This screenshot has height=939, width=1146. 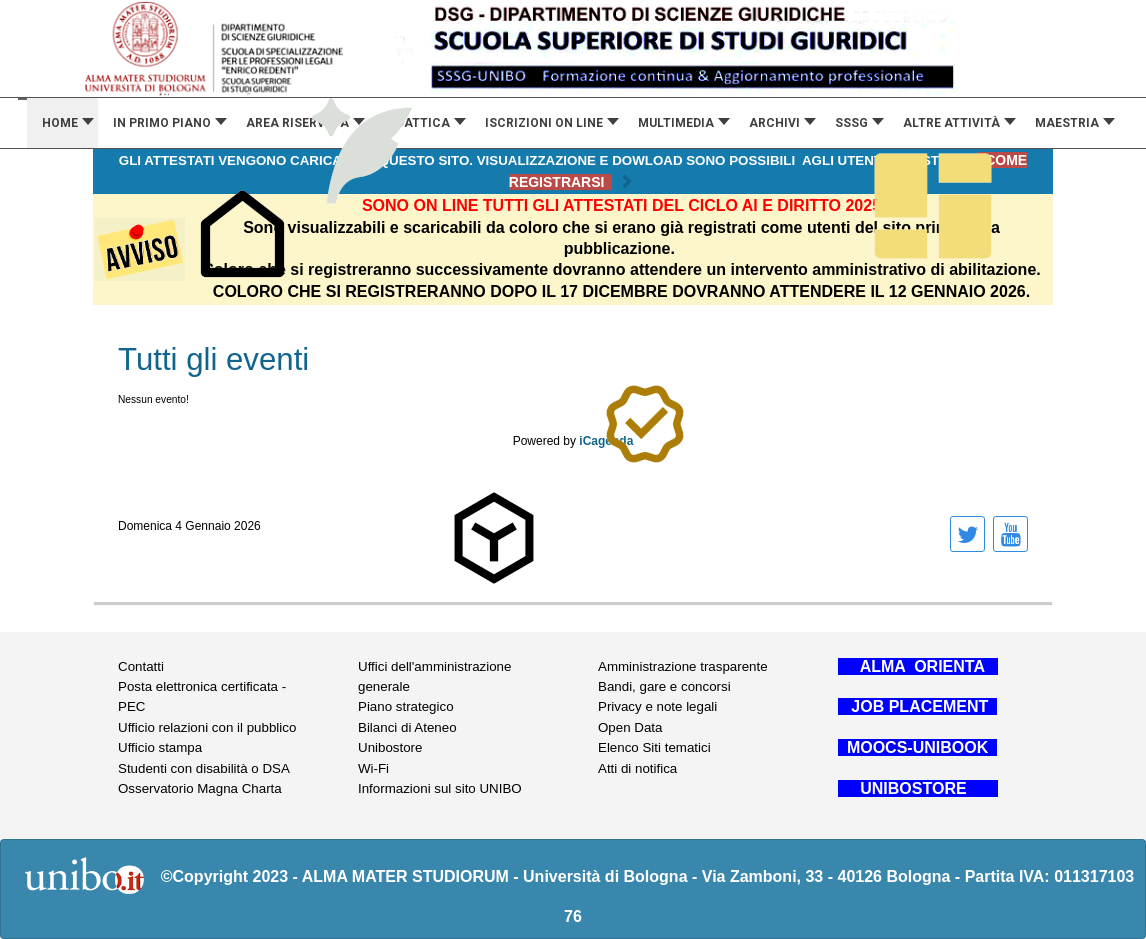 What do you see at coordinates (645, 424) in the screenshot?
I see `indicates a verified account or profile` at bounding box center [645, 424].